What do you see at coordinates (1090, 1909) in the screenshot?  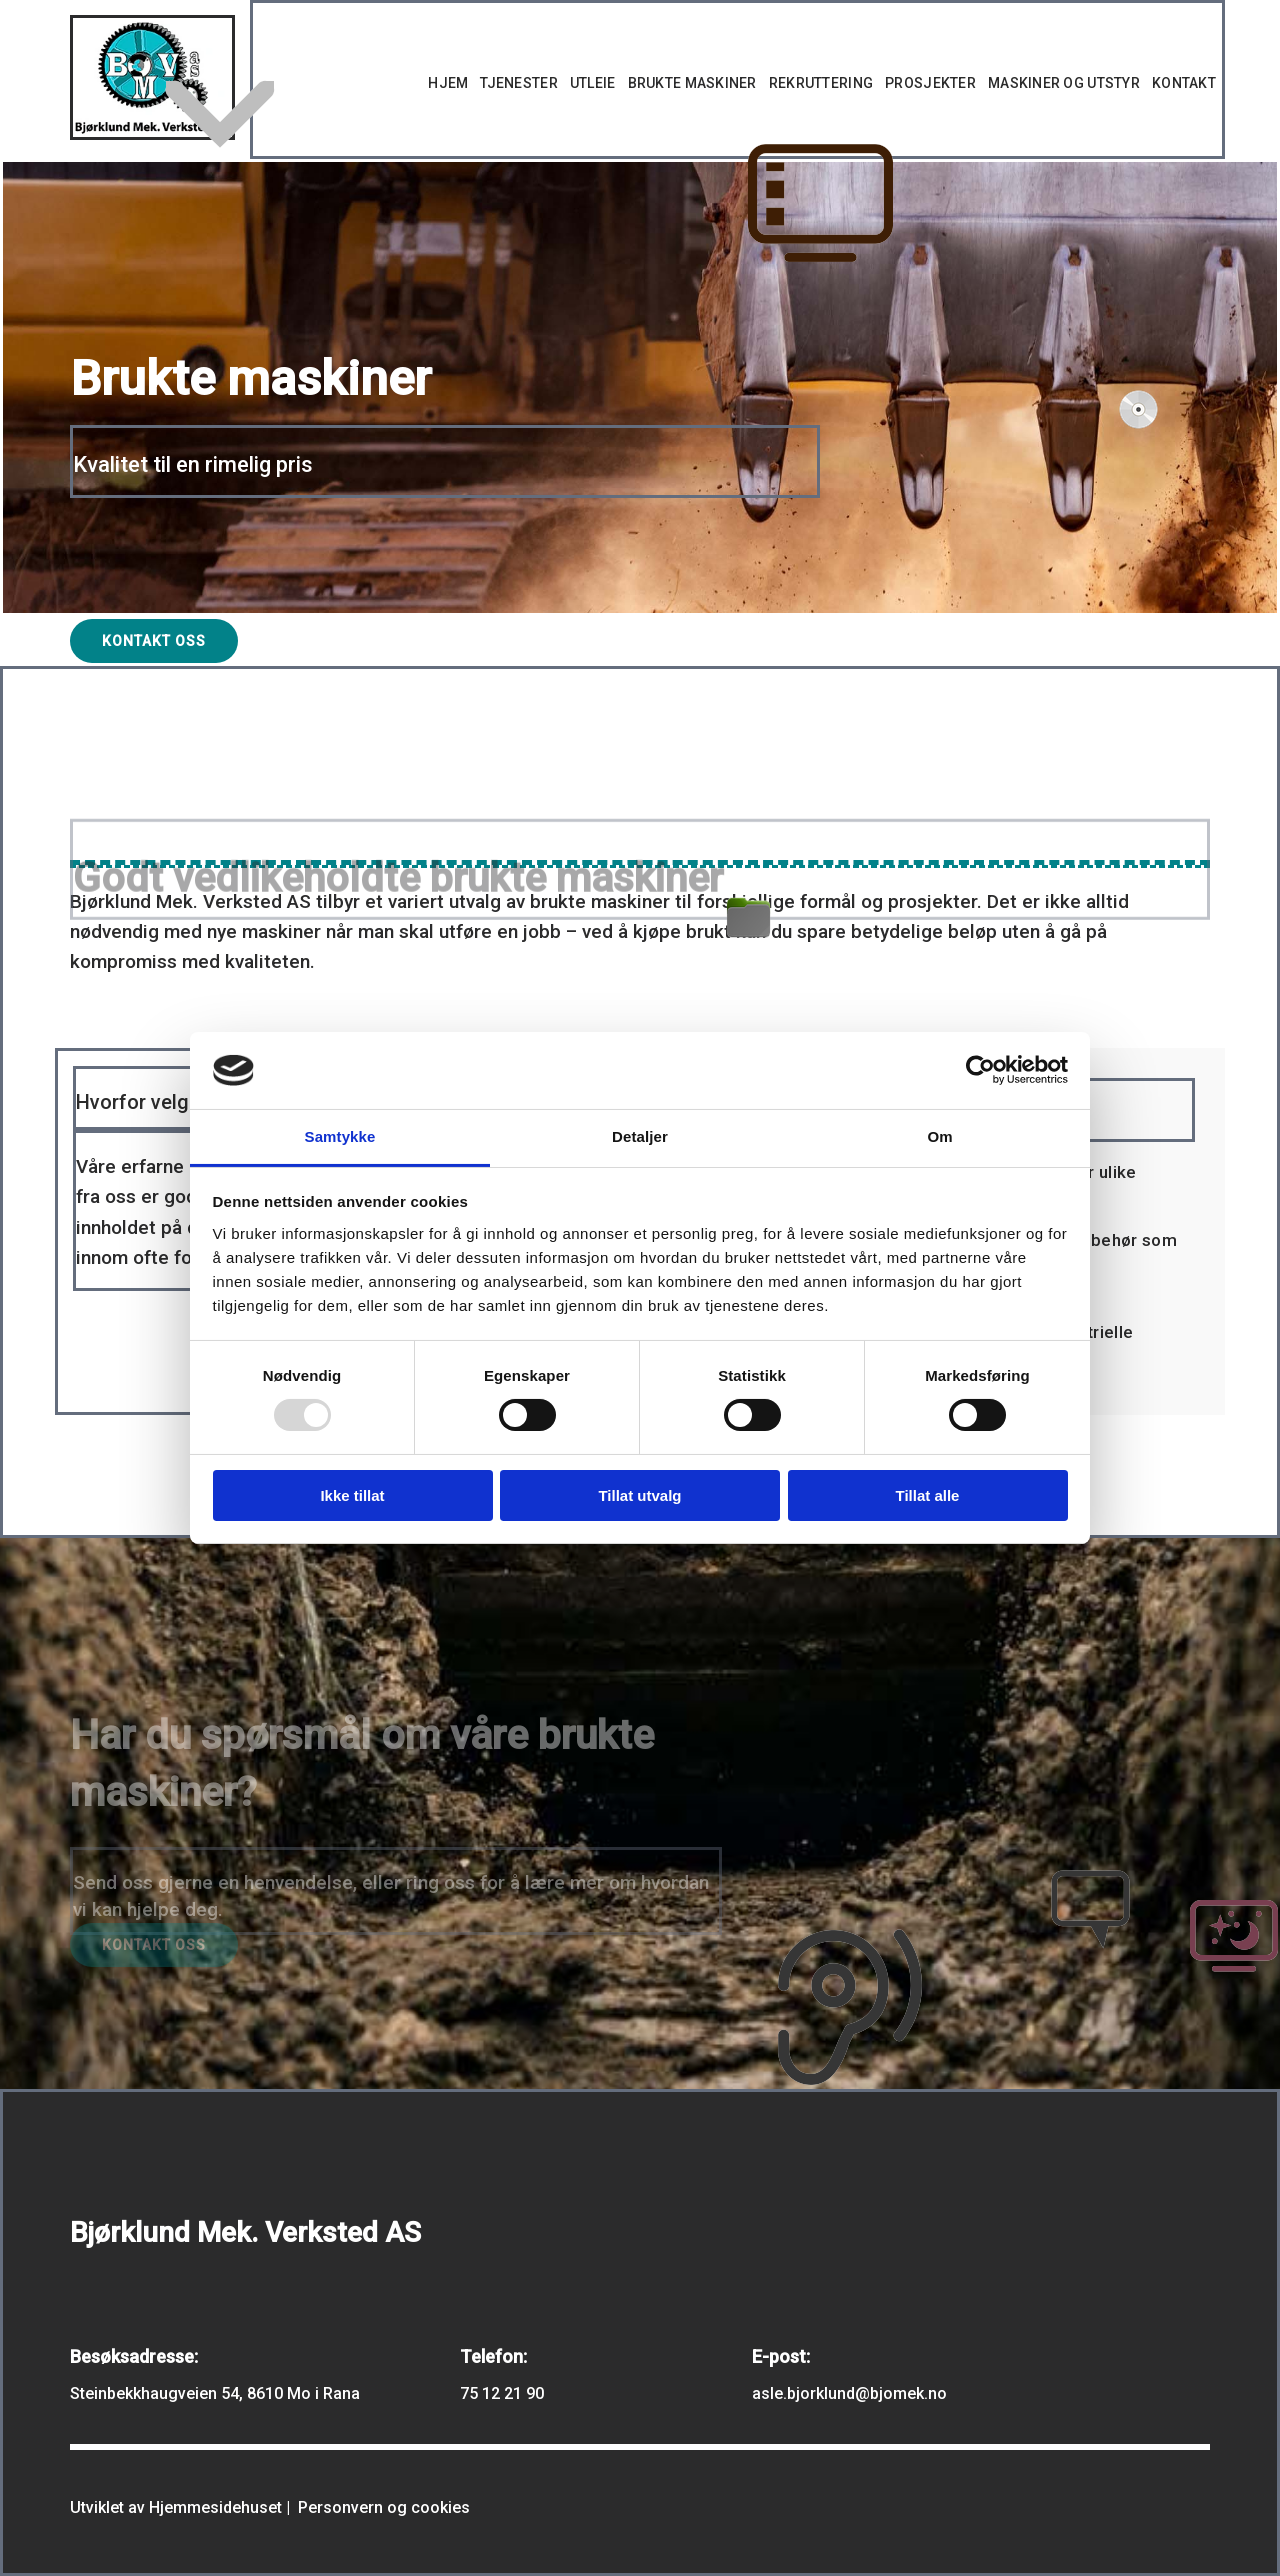 I see `keyboard input language indicator` at bounding box center [1090, 1909].